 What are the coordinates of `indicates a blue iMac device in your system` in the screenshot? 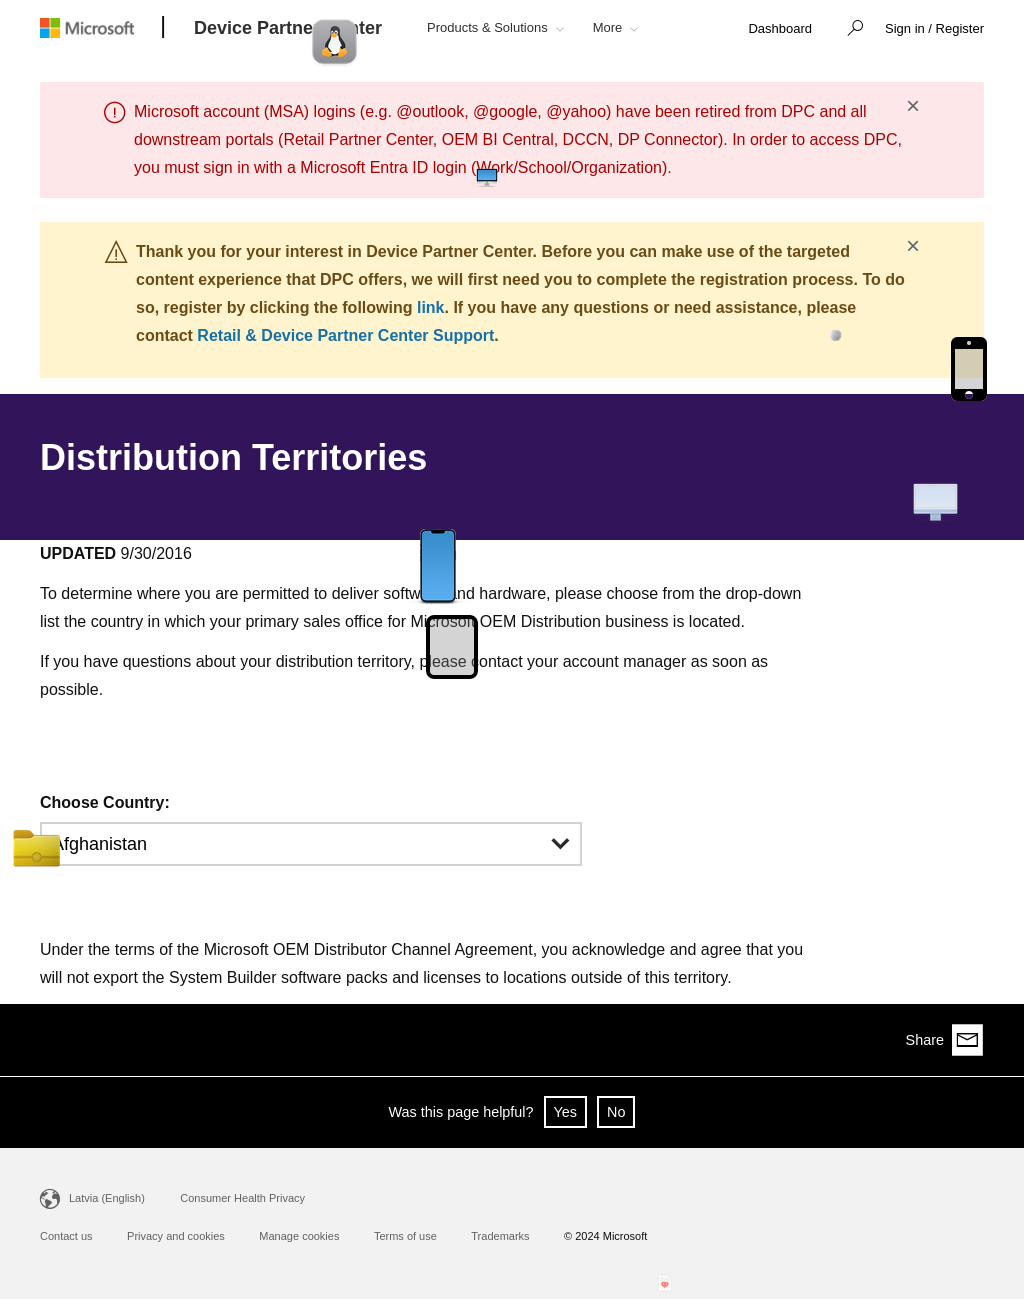 It's located at (935, 501).